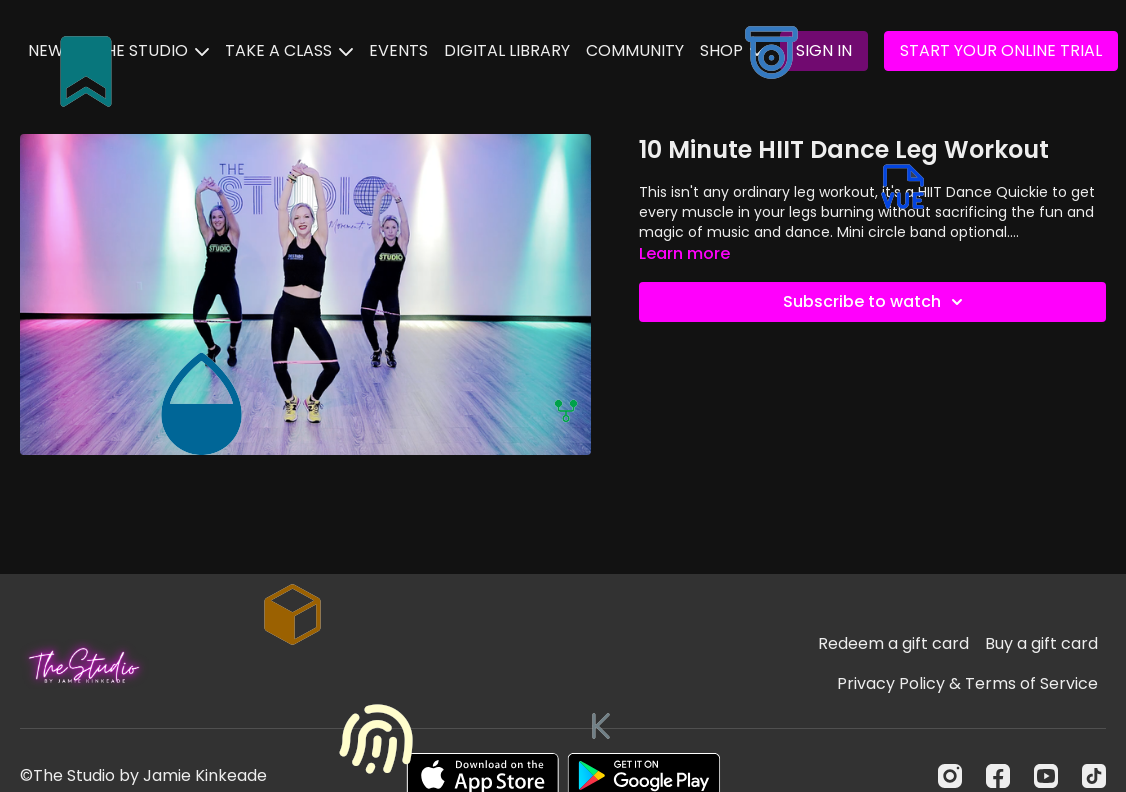  What do you see at coordinates (903, 188) in the screenshot?
I see `a Vue.js file in your project` at bounding box center [903, 188].